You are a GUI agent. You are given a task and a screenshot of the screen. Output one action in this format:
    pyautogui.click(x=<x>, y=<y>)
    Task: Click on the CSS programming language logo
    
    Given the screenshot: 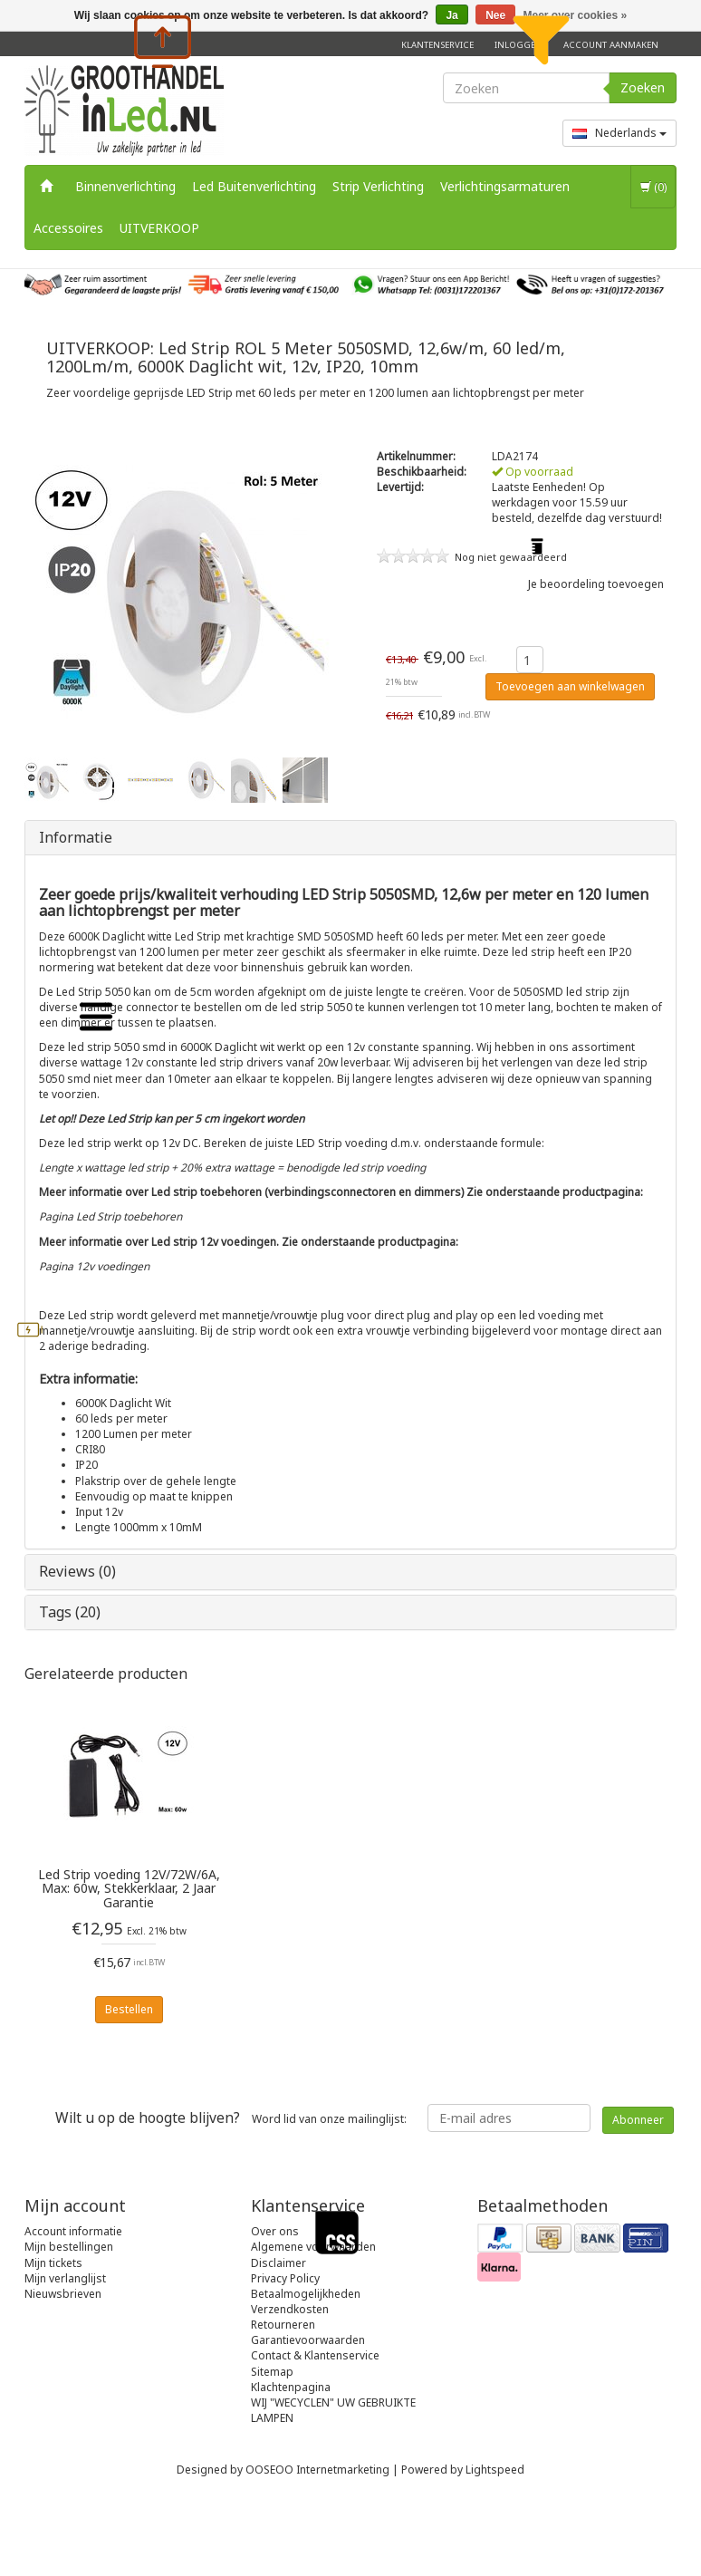 What is the action you would take?
    pyautogui.click(x=337, y=2233)
    